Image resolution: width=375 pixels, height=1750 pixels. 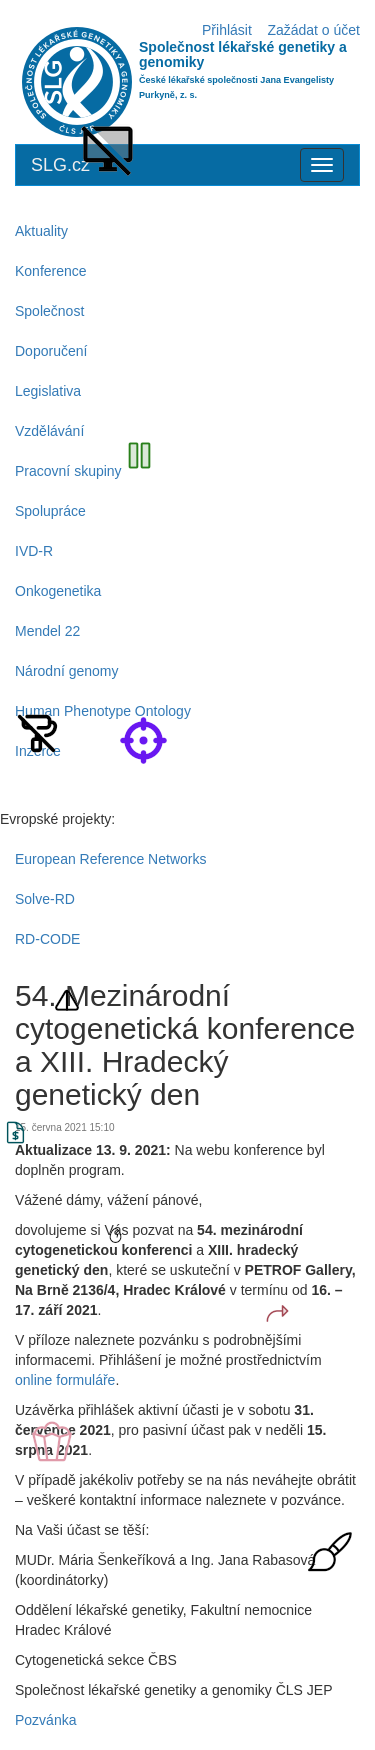 What do you see at coordinates (277, 1313) in the screenshot?
I see `share or forward content` at bounding box center [277, 1313].